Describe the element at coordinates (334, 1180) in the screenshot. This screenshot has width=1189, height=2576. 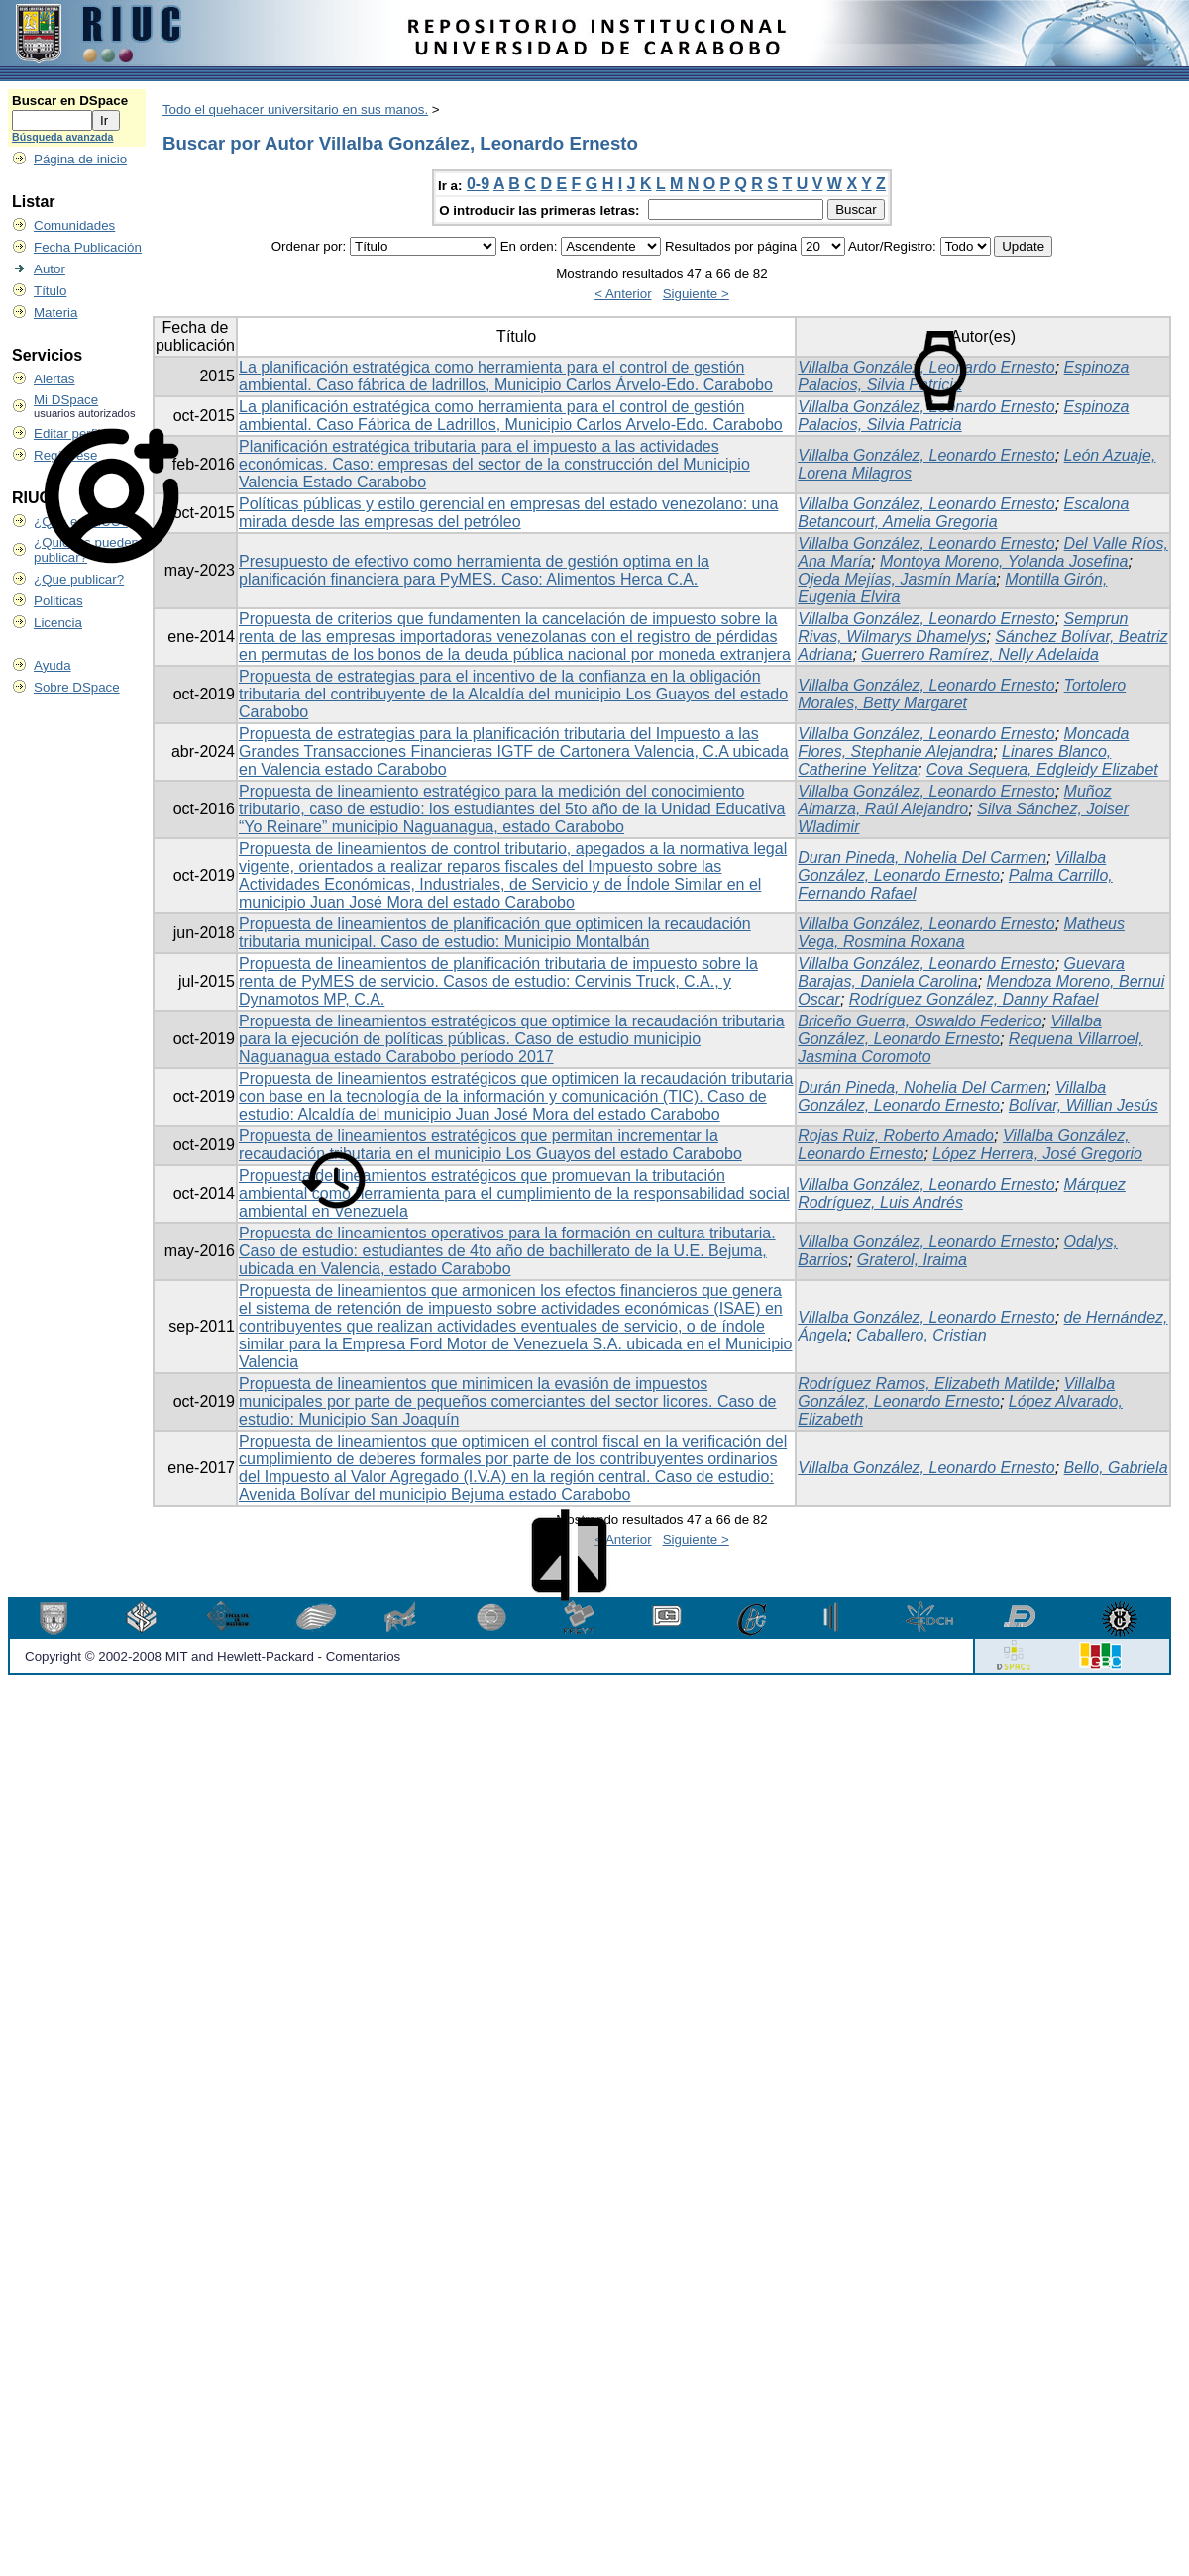
I see `view browsing or activity history` at that location.